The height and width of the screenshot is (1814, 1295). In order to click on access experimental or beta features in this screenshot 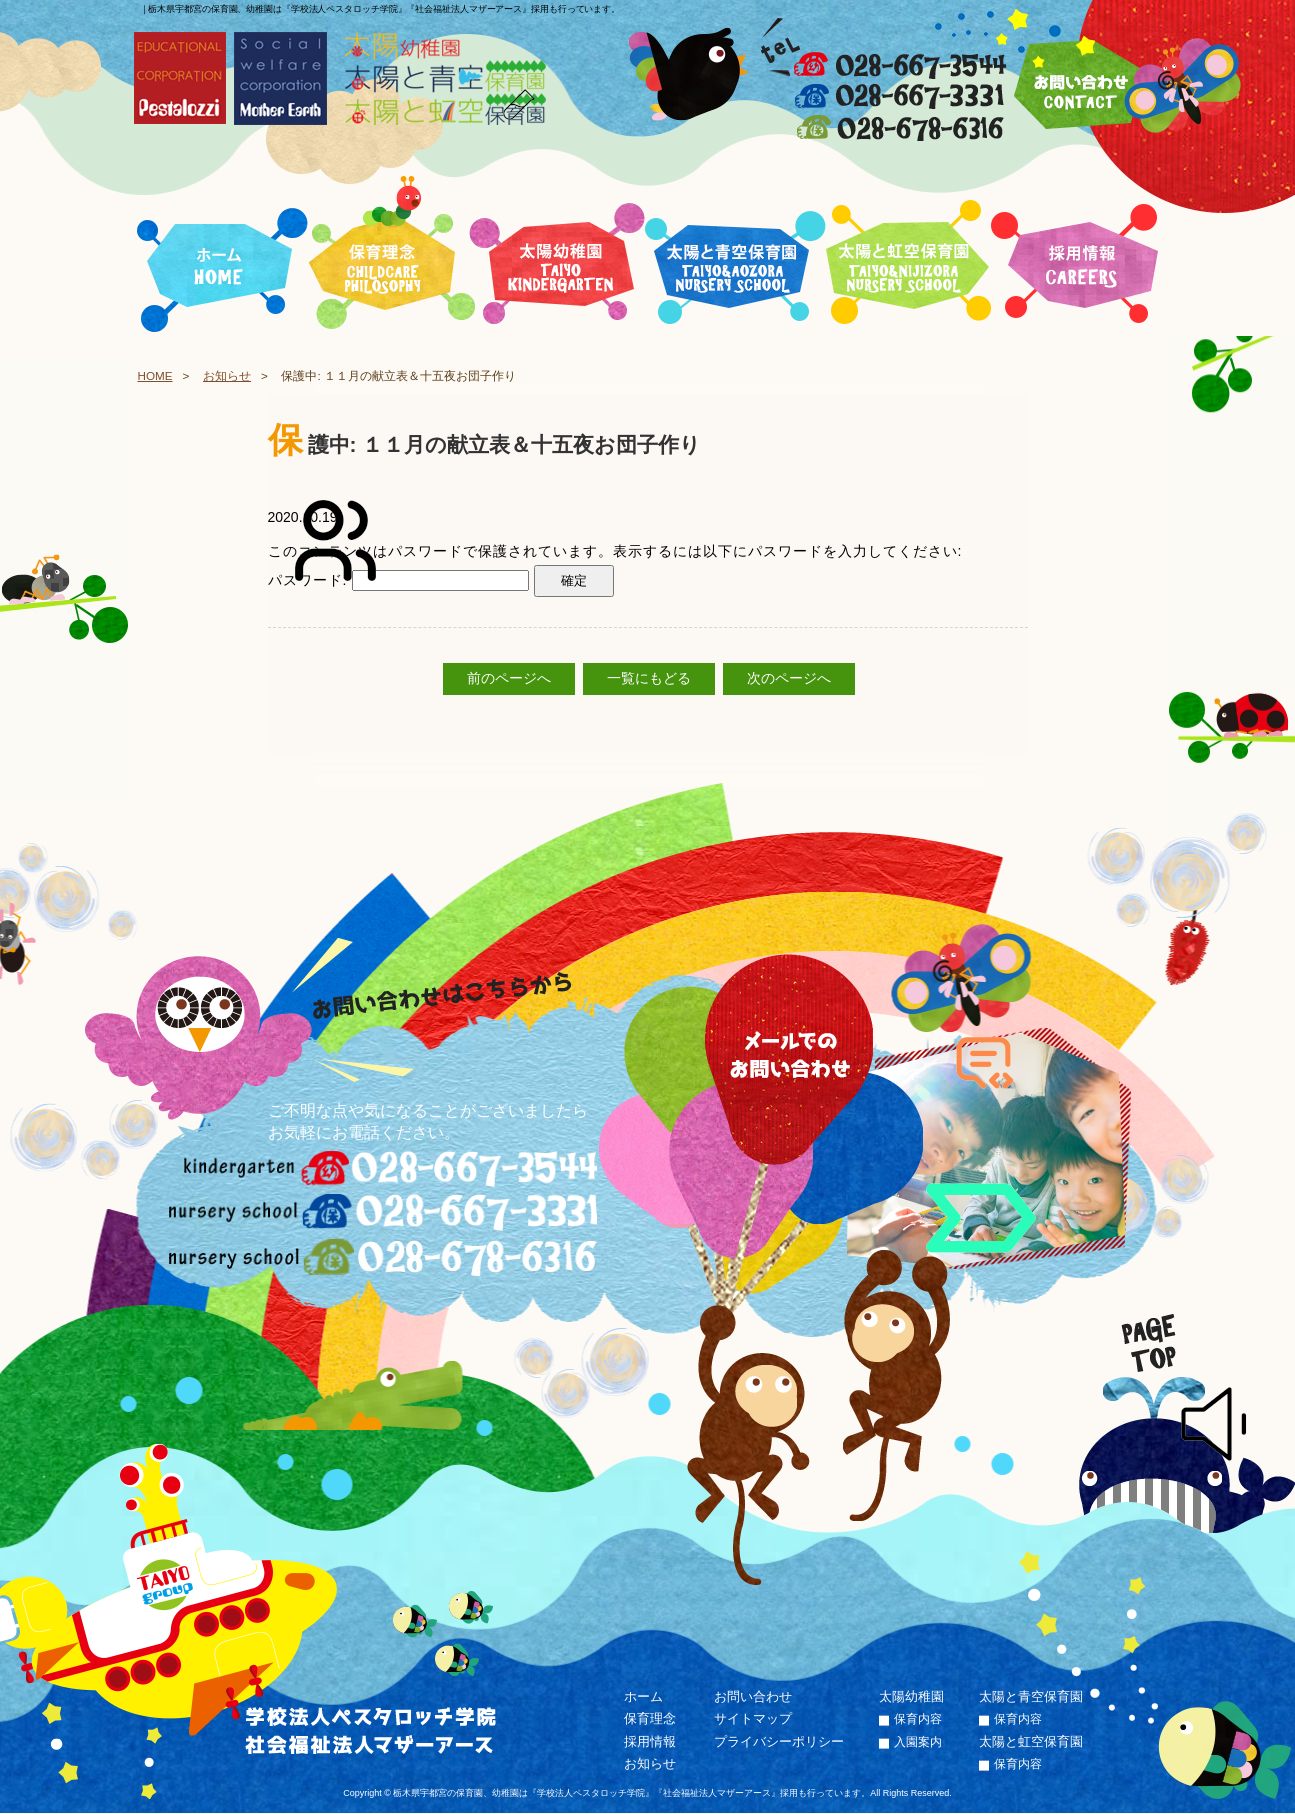, I will do `click(518, 104)`.